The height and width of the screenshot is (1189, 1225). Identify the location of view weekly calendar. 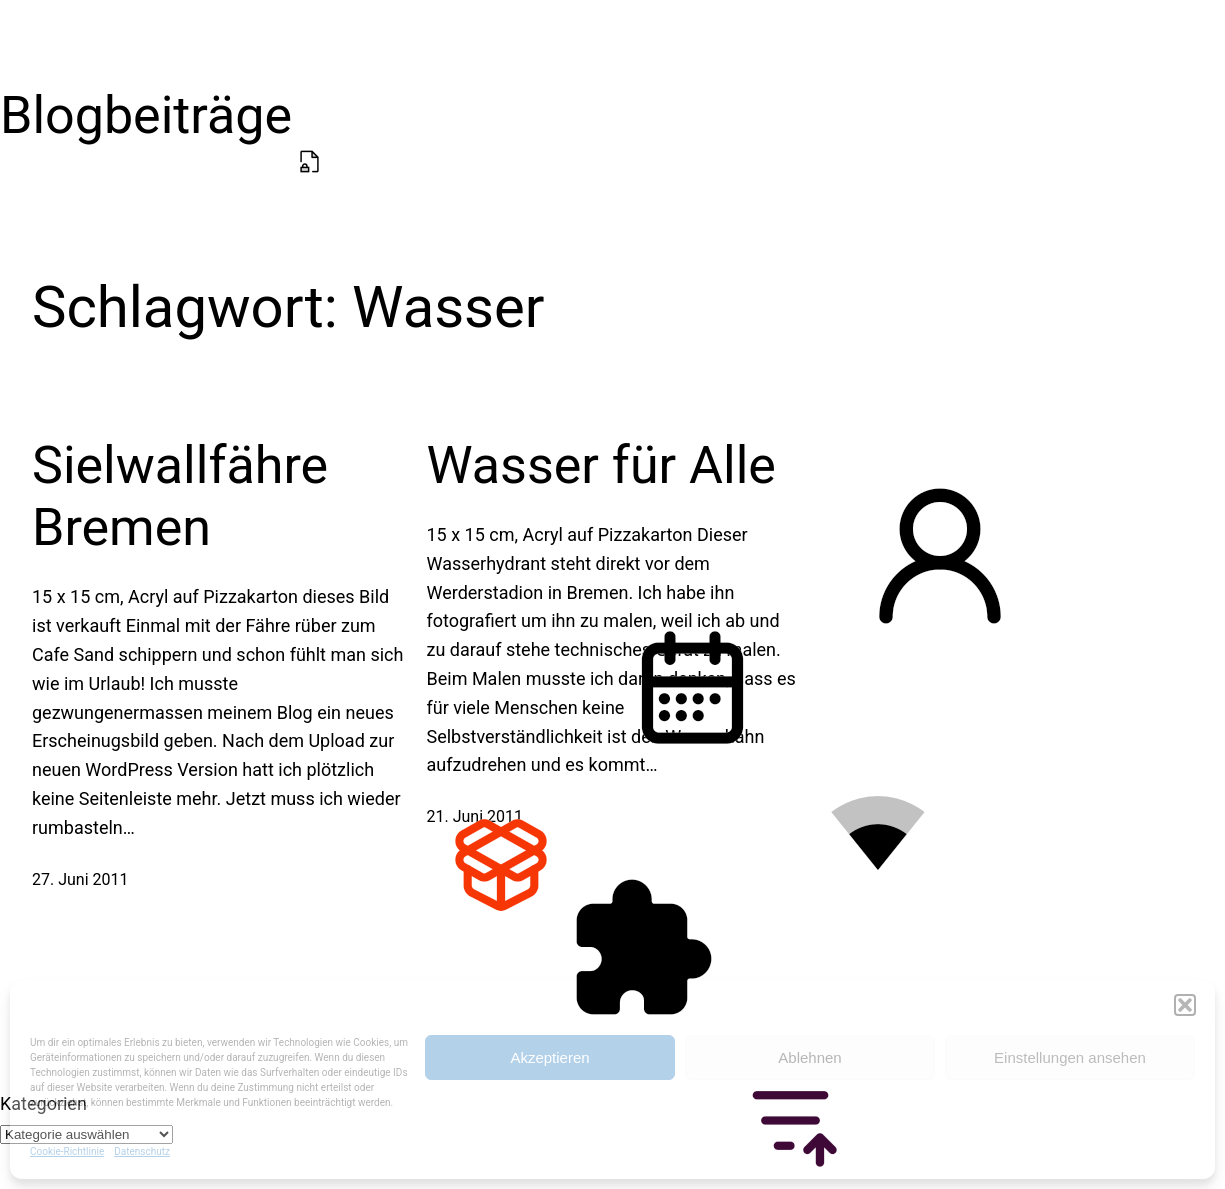
(692, 687).